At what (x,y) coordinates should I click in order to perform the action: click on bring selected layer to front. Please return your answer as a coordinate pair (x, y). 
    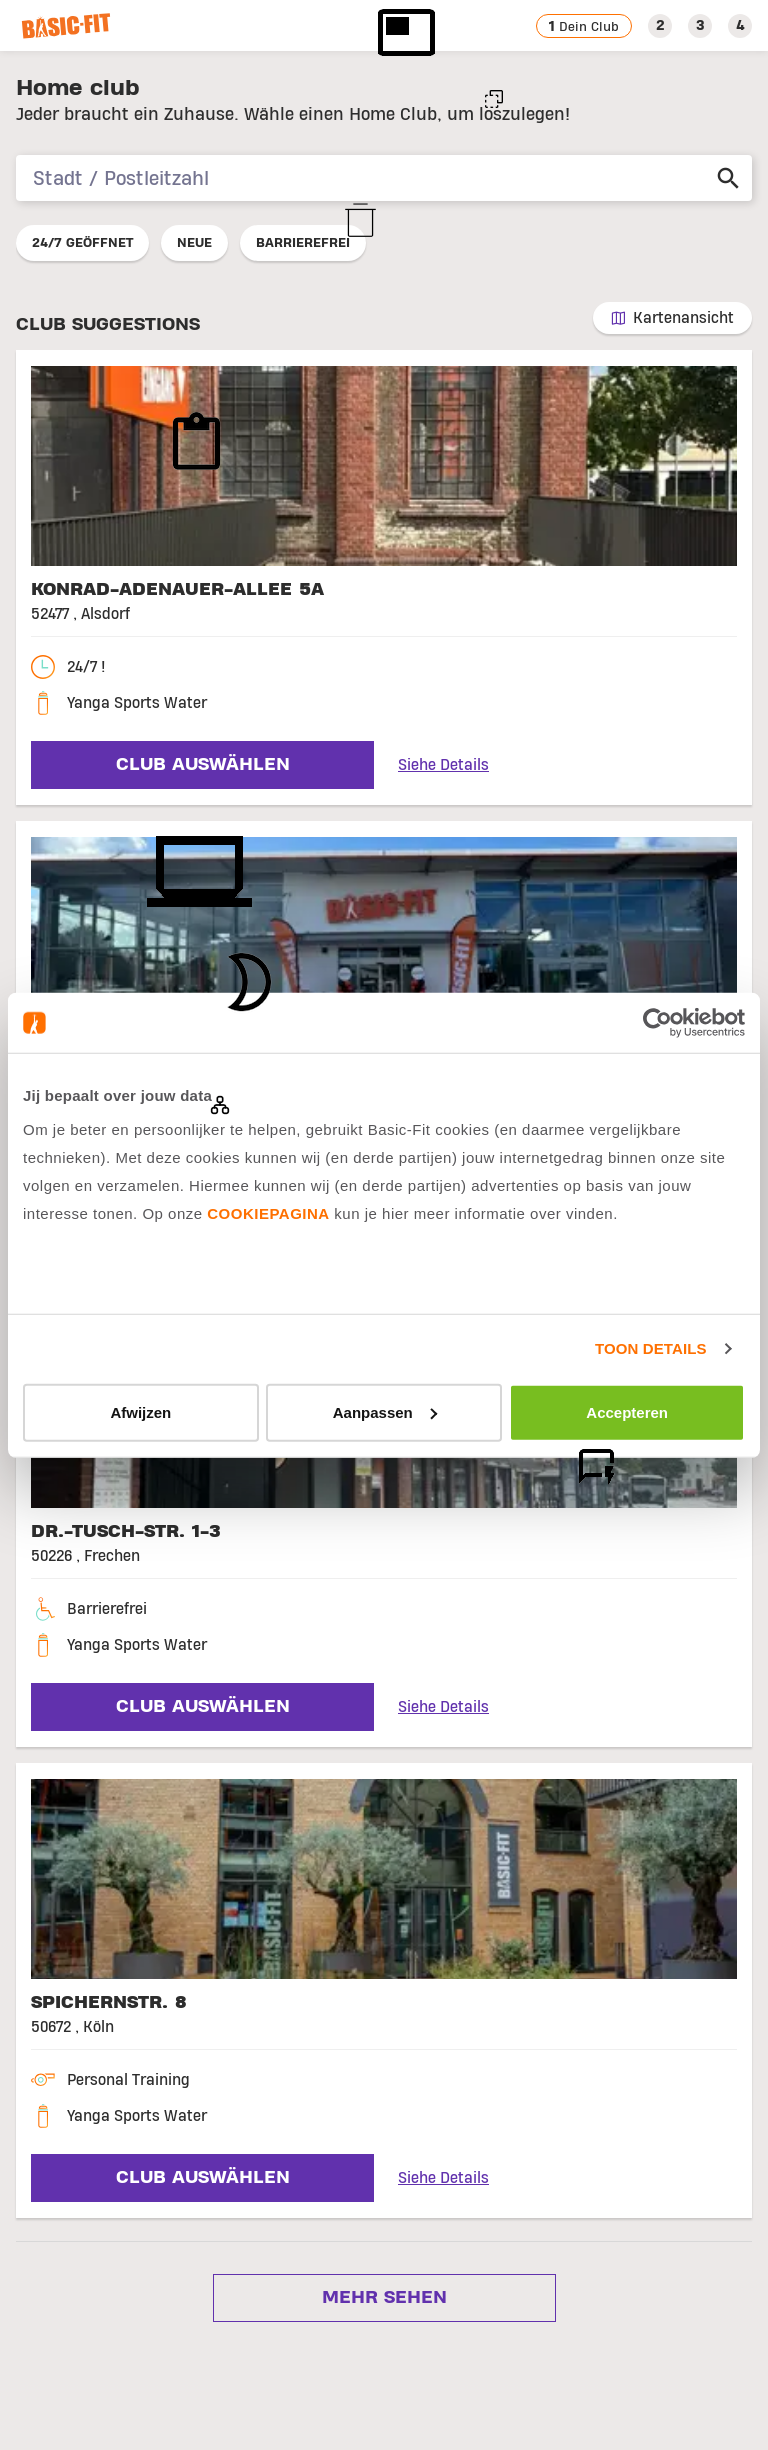
    Looking at the image, I should click on (494, 99).